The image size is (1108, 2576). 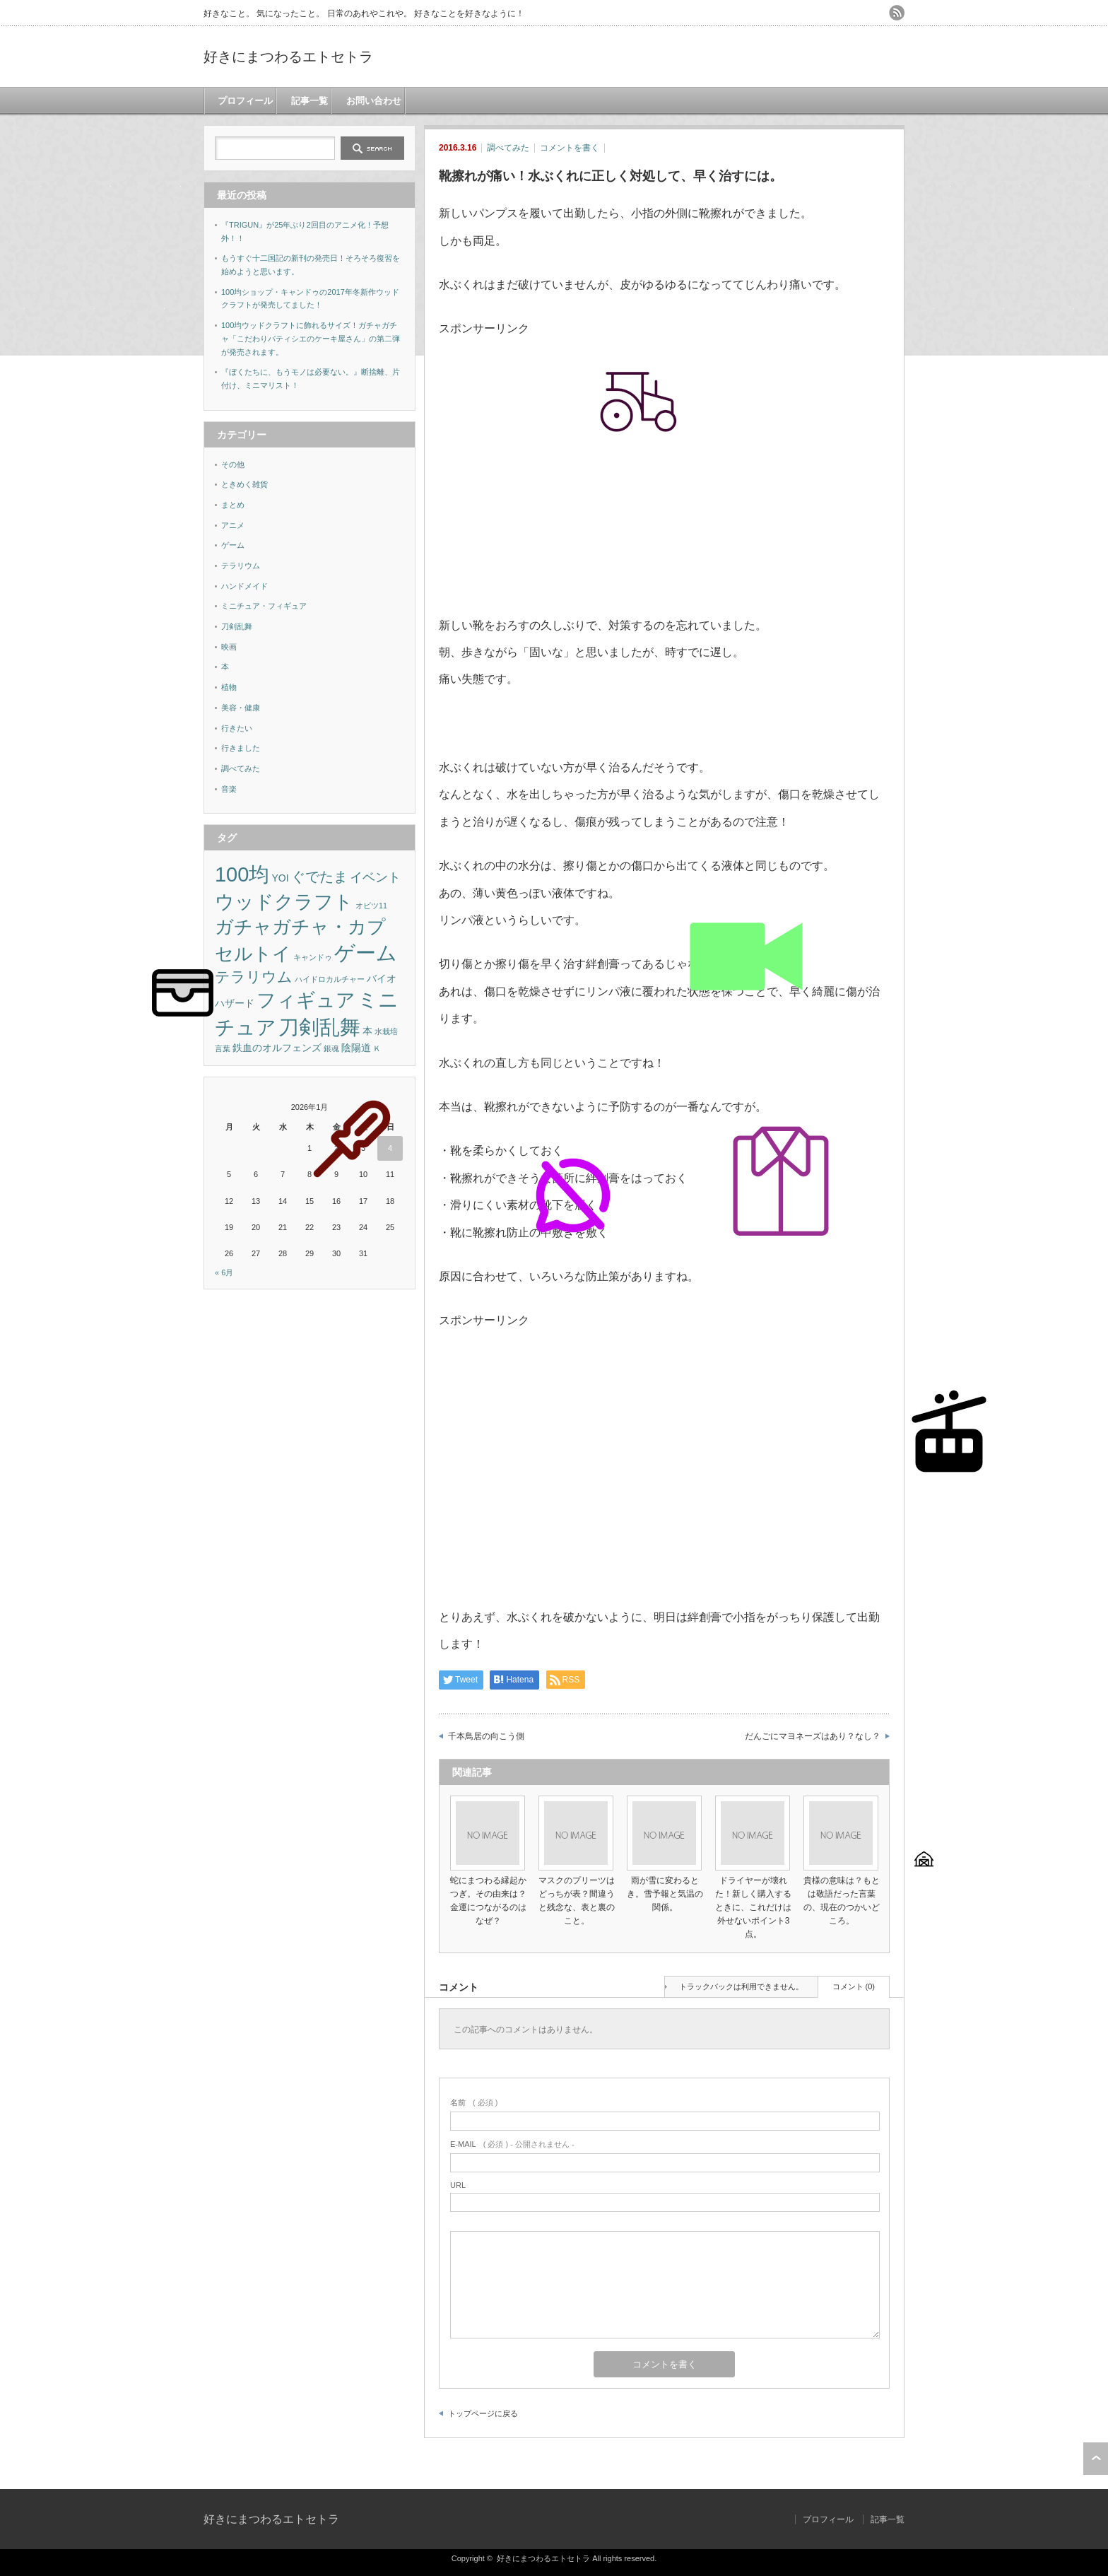 What do you see at coordinates (781, 1183) in the screenshot?
I see `view clothing or apparel items` at bounding box center [781, 1183].